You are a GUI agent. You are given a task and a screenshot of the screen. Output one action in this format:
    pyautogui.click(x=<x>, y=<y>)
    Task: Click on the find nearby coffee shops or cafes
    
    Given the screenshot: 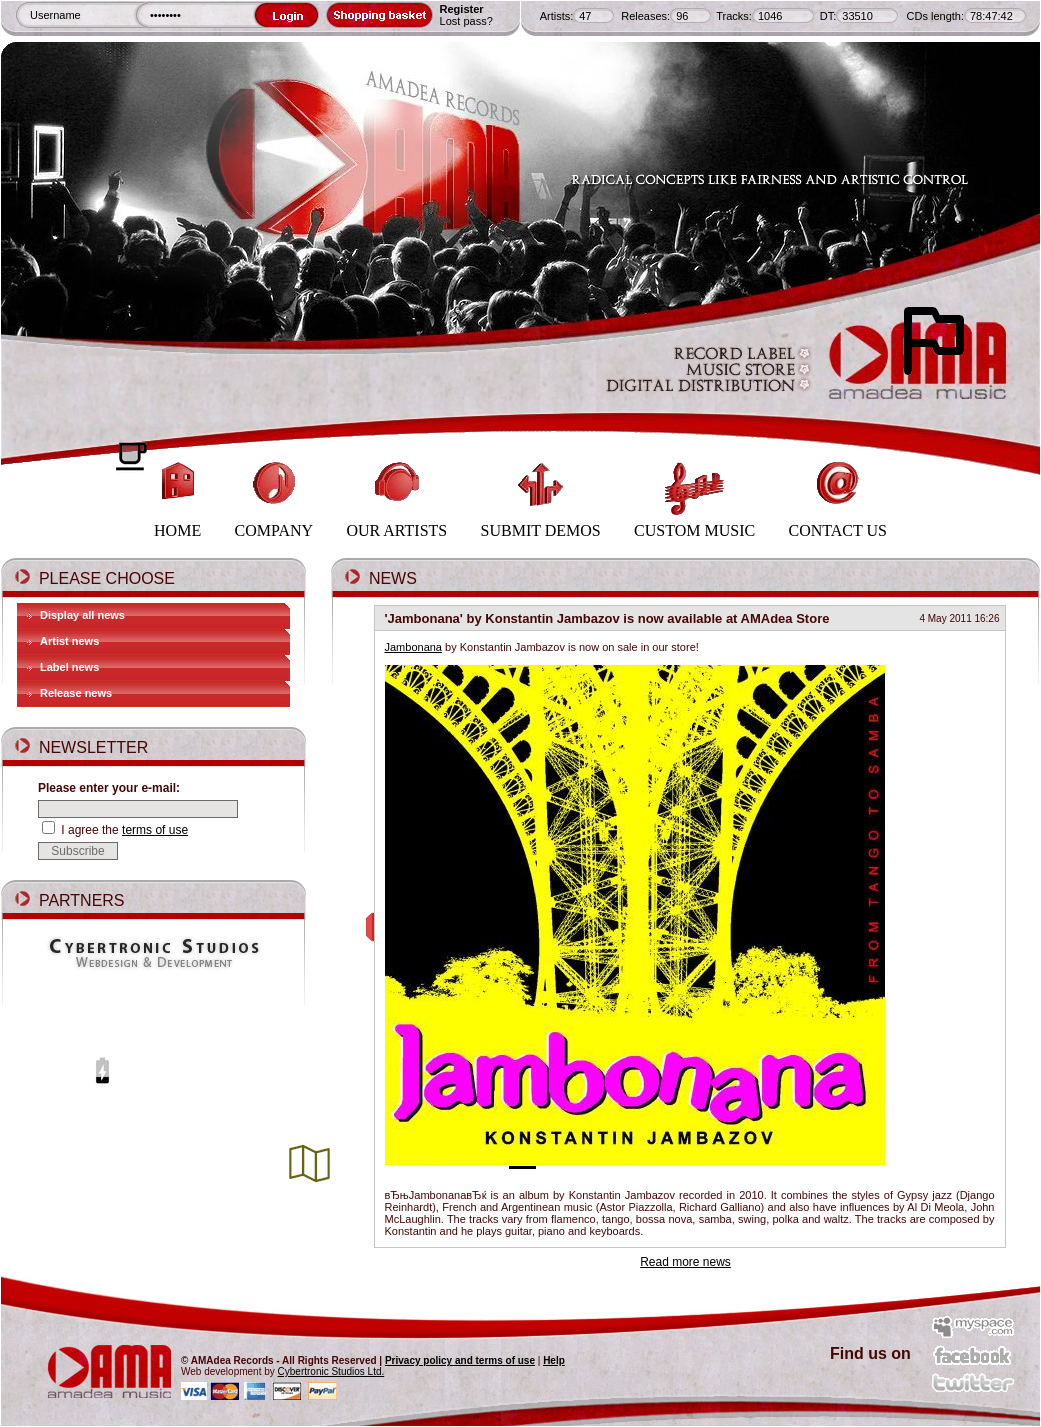 What is the action you would take?
    pyautogui.click(x=131, y=456)
    